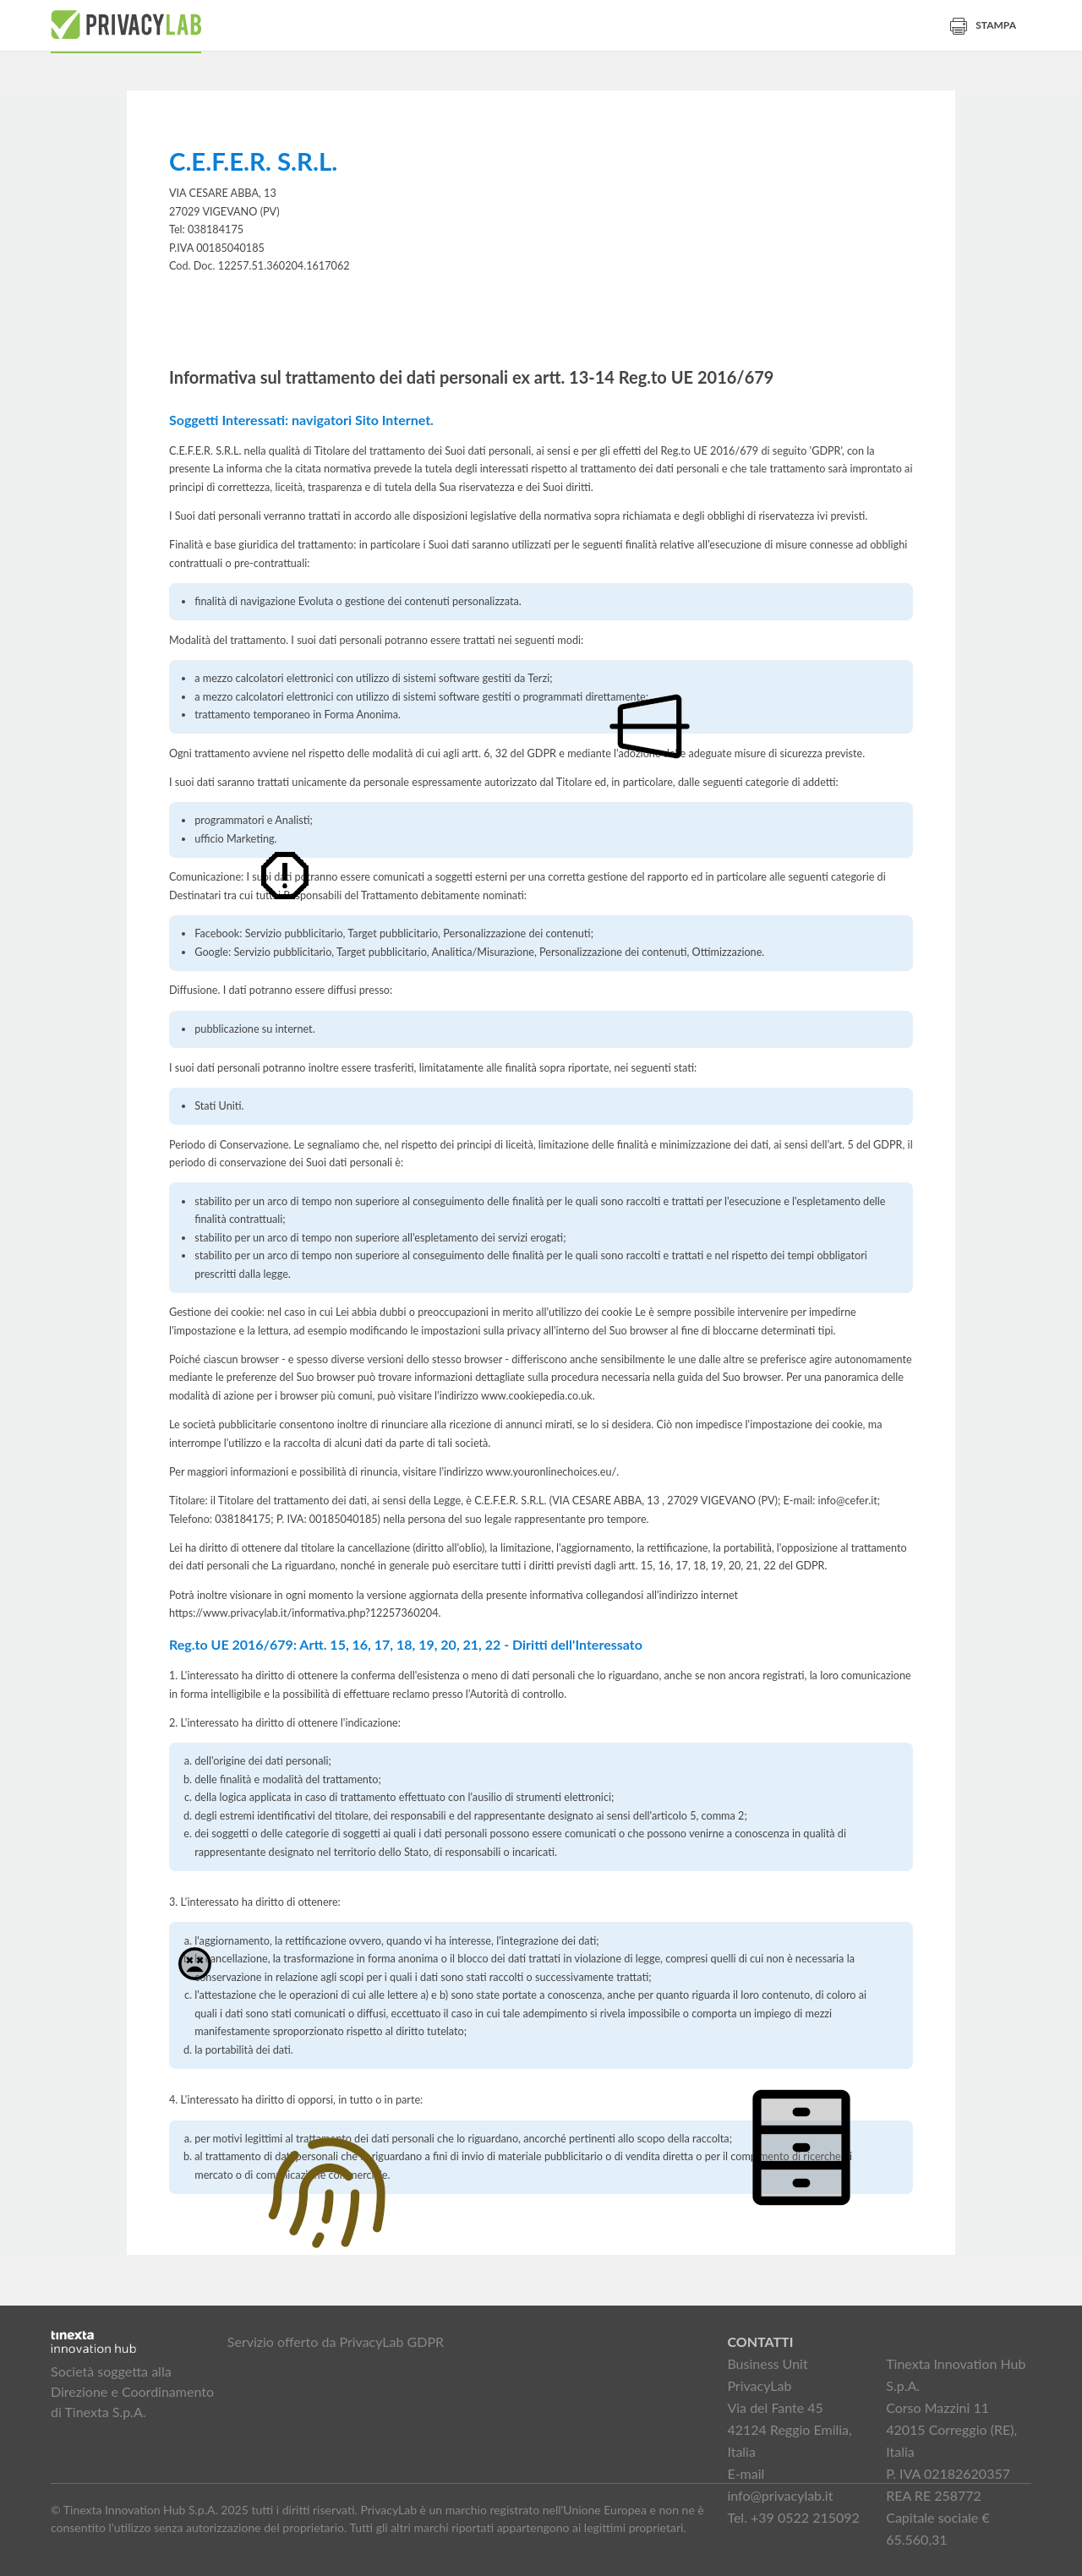 The image size is (1082, 2576). I want to click on authenticate with fingerprint, so click(329, 2193).